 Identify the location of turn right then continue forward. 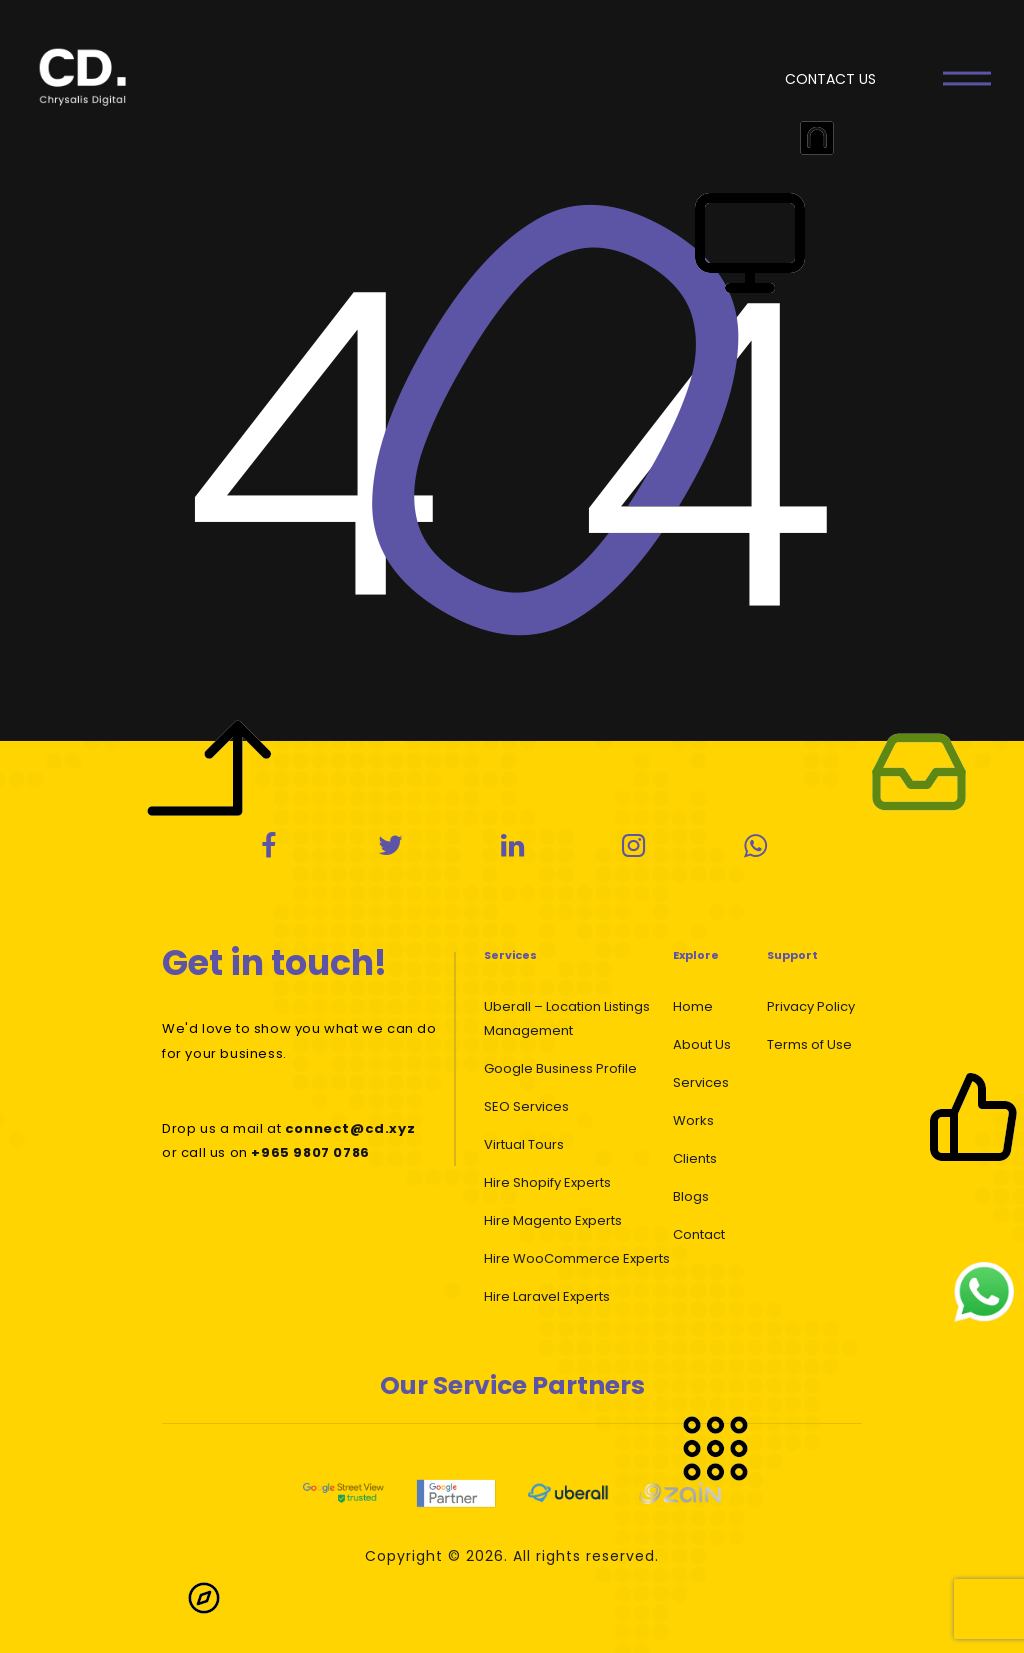
(214, 773).